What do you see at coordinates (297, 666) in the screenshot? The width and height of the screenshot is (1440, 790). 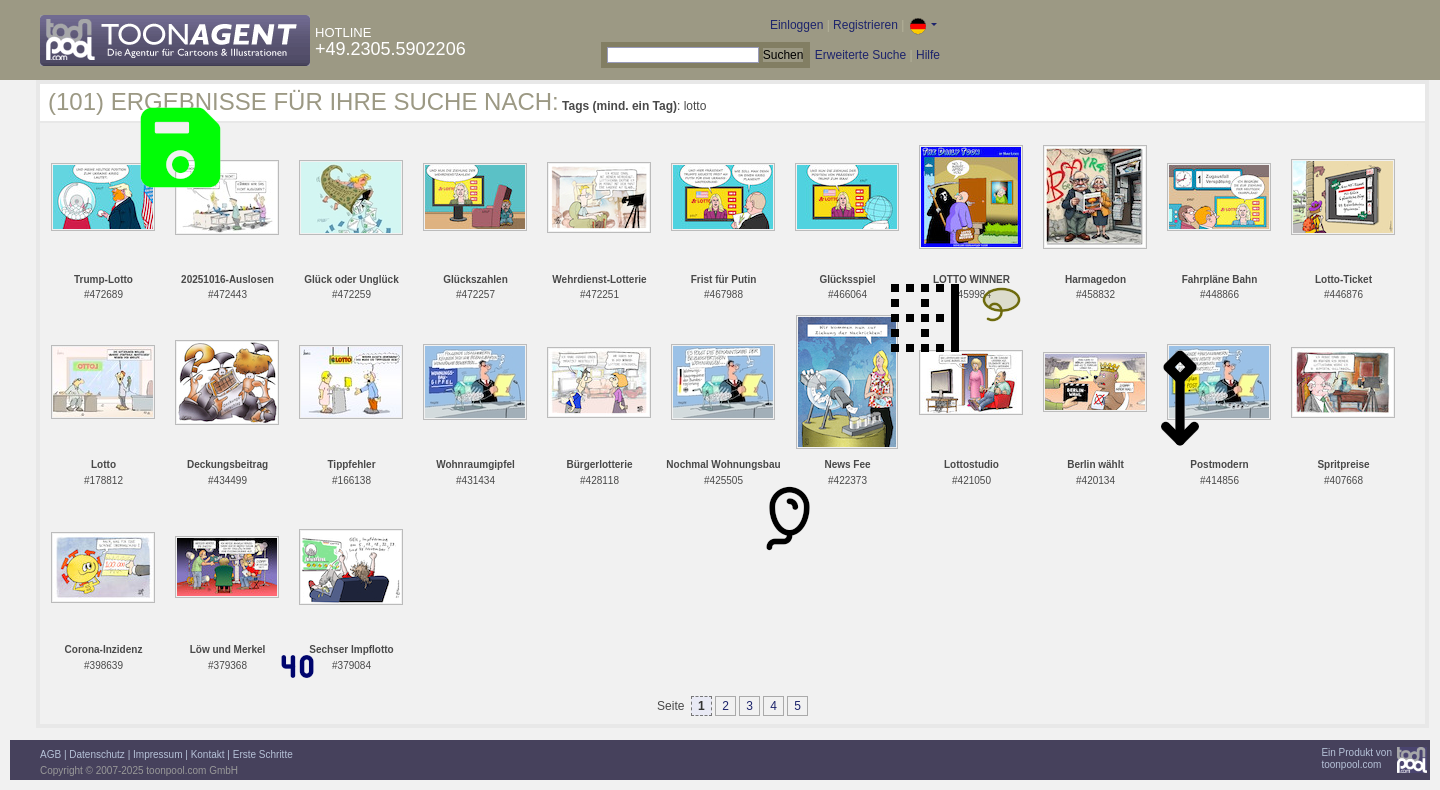 I see `indicates 40 items or notifications` at bounding box center [297, 666].